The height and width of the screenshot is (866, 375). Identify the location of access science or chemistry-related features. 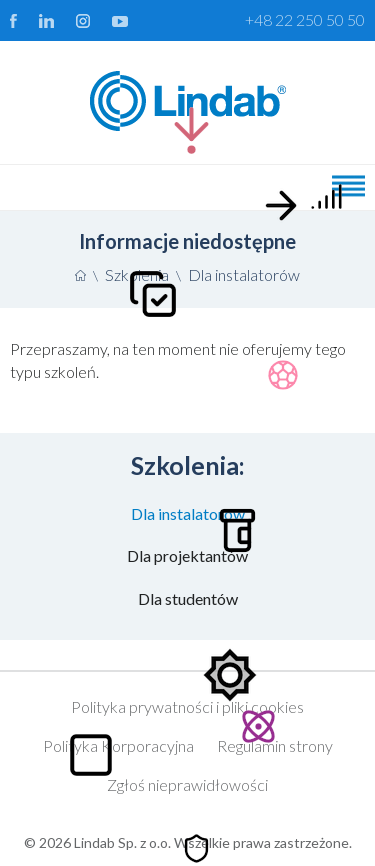
(258, 726).